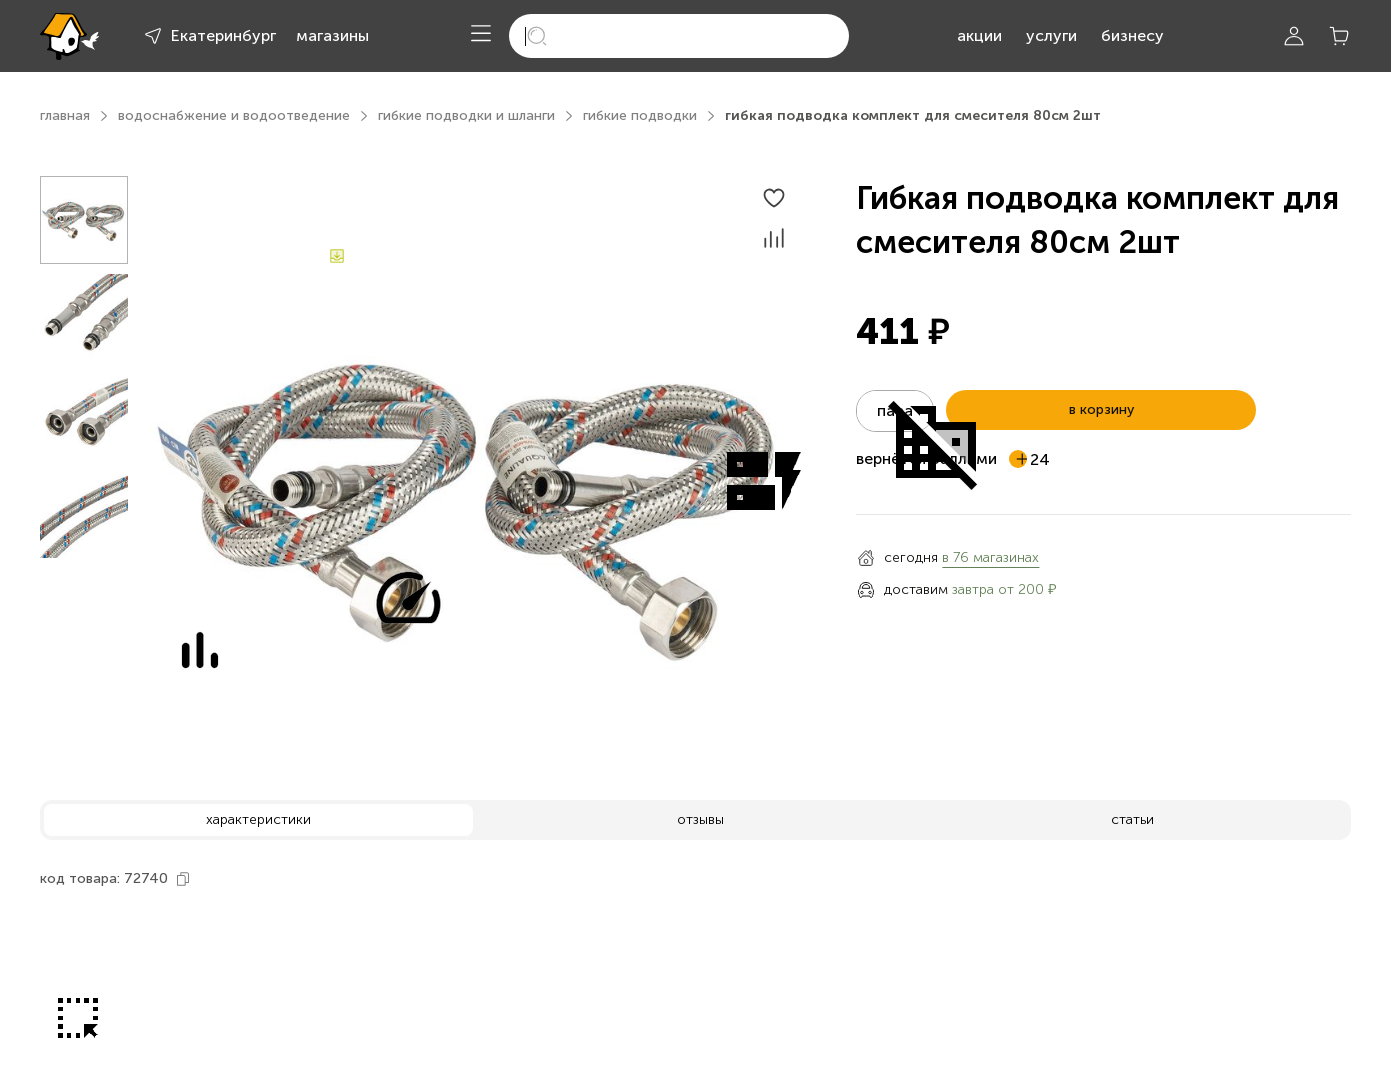  I want to click on adjust playback speed settings, so click(408, 597).